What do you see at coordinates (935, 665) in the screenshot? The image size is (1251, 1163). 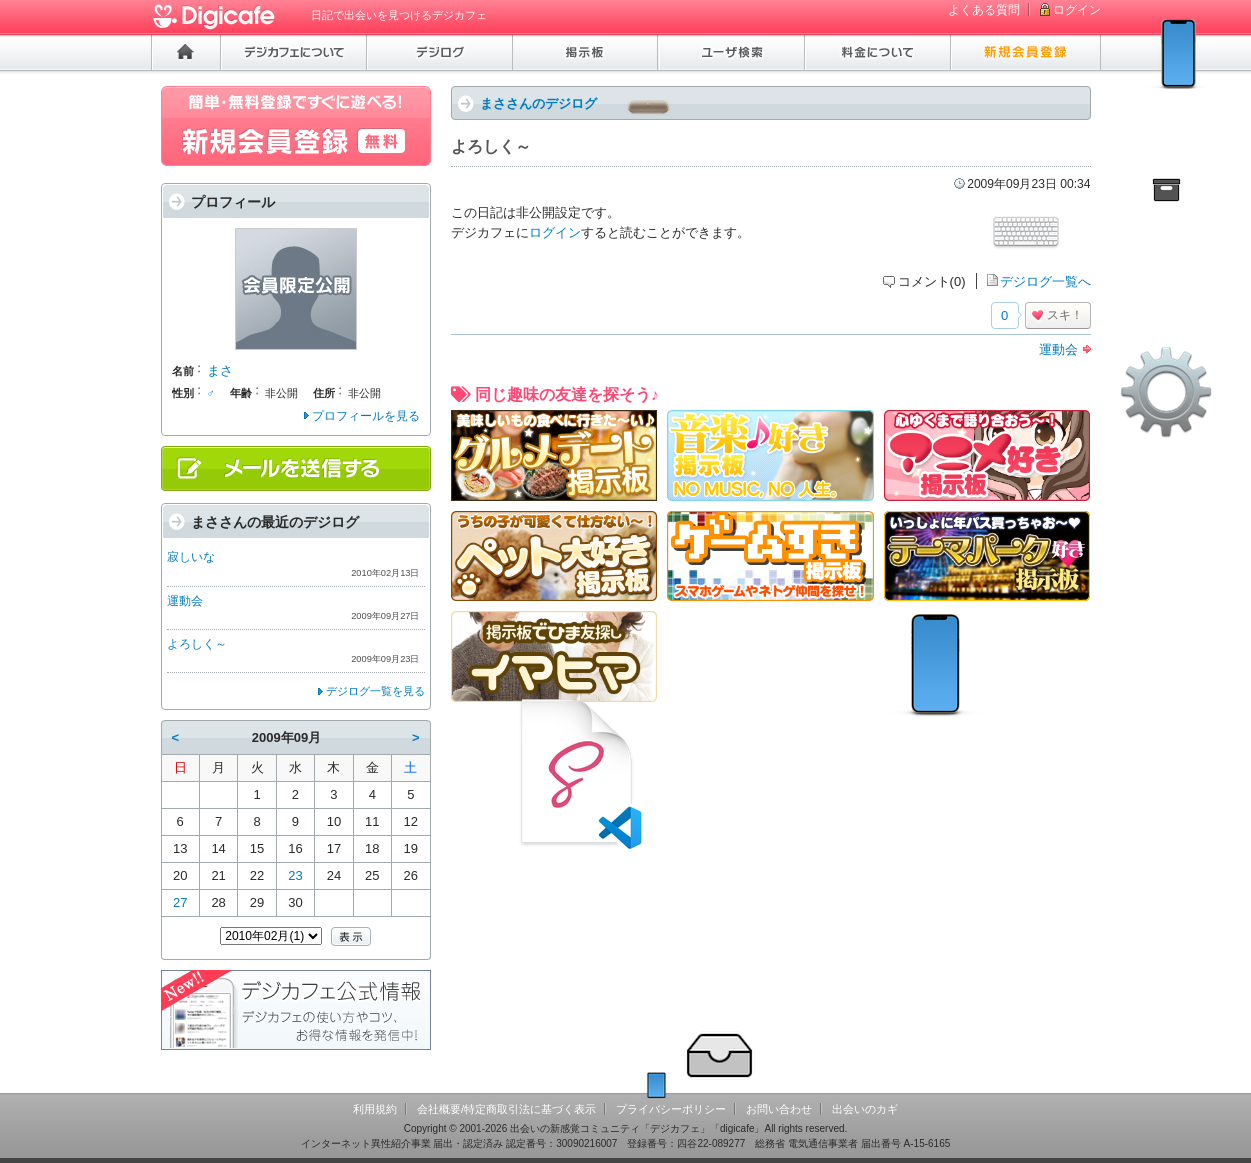 I see `iPhone 12 Pro device icon` at bounding box center [935, 665].